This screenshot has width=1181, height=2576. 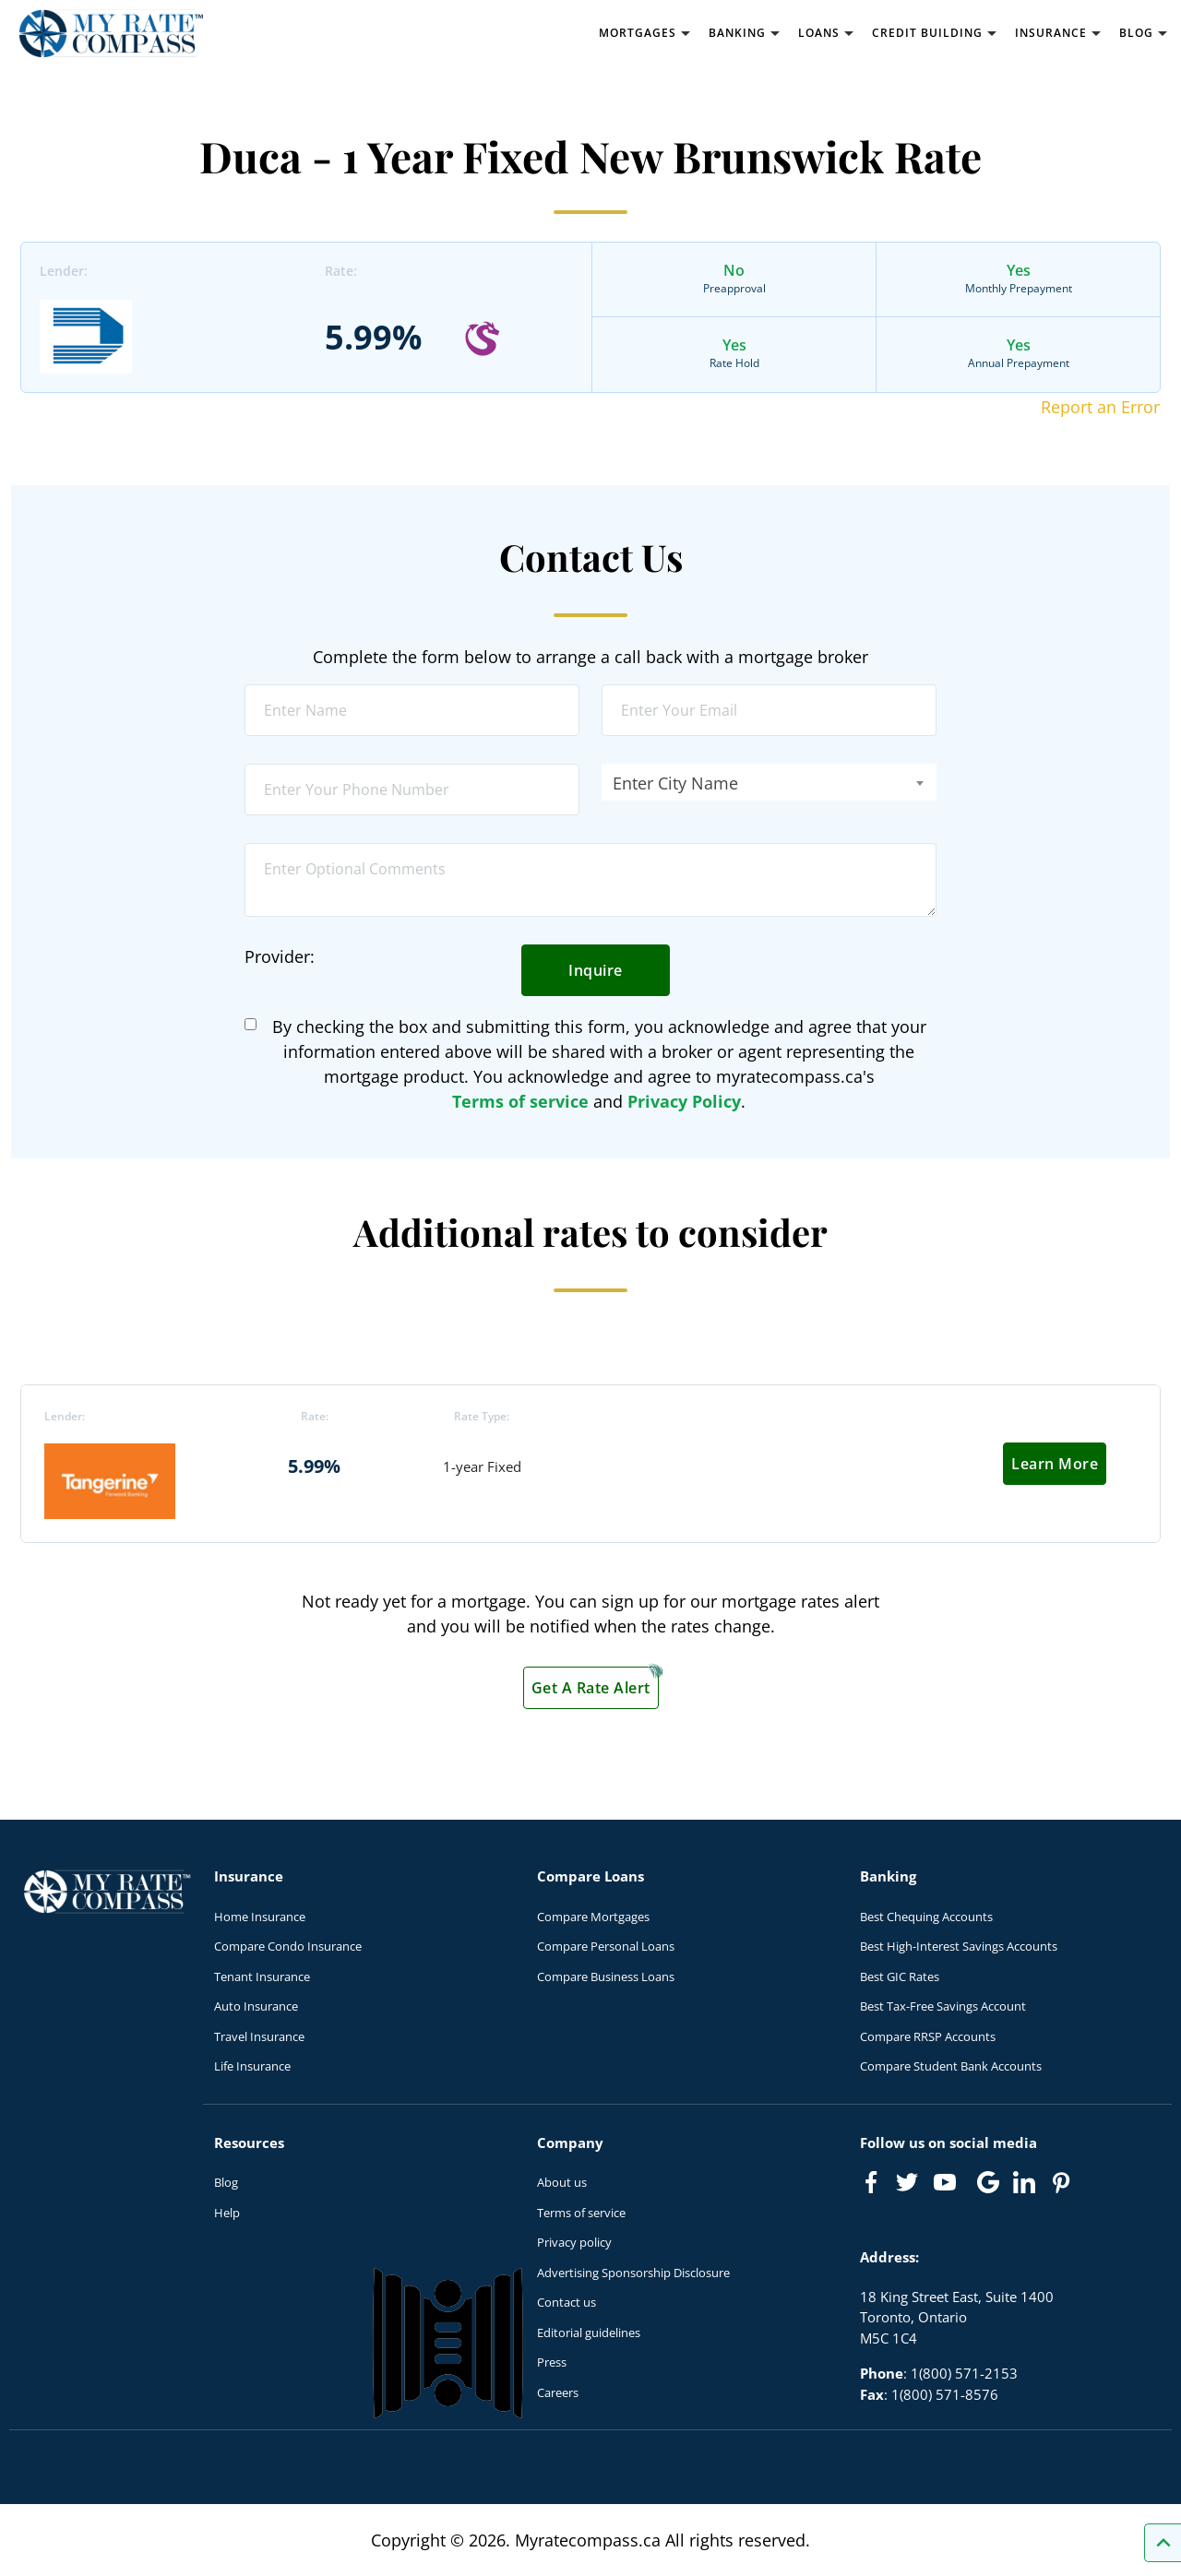 I want to click on indicates a wound or injury status effect, so click(x=655, y=1671).